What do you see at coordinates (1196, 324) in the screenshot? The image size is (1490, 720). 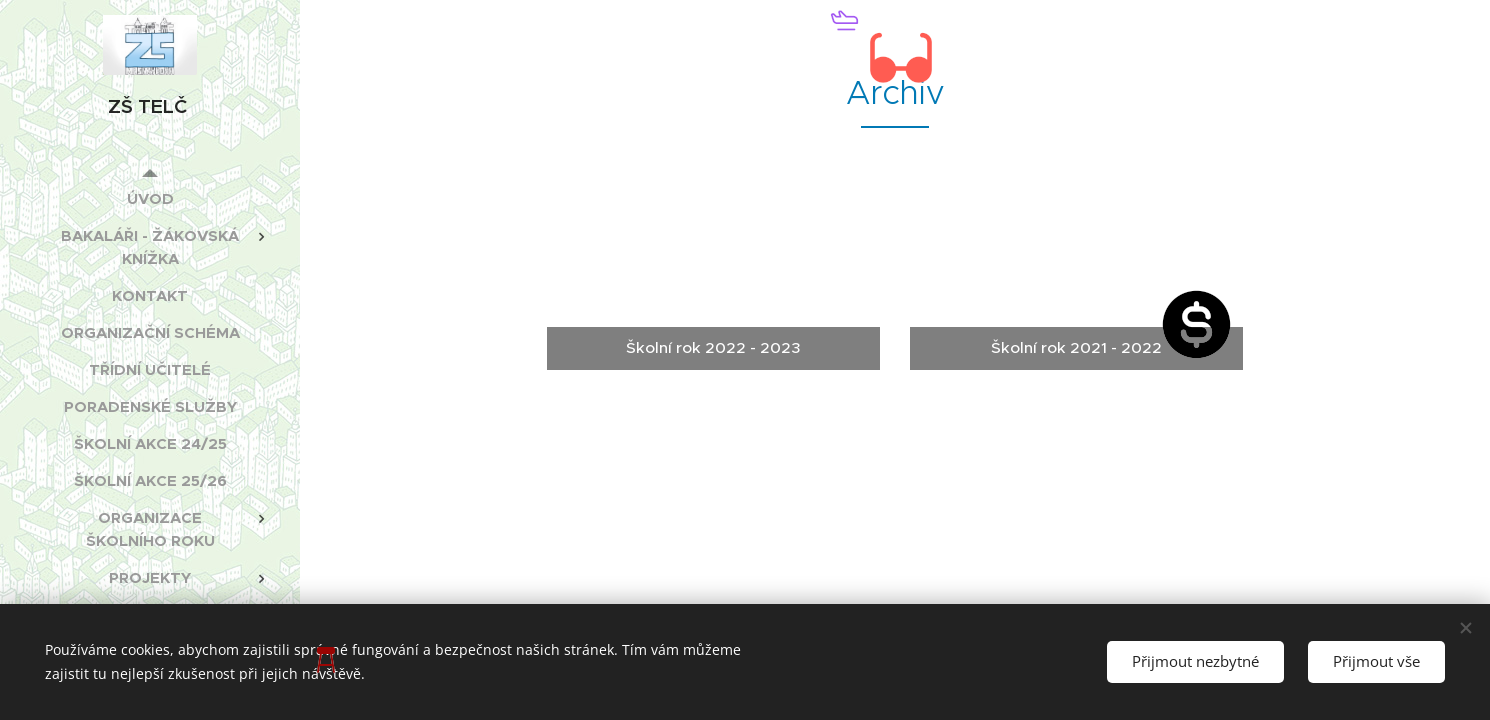 I see `view your account balance` at bounding box center [1196, 324].